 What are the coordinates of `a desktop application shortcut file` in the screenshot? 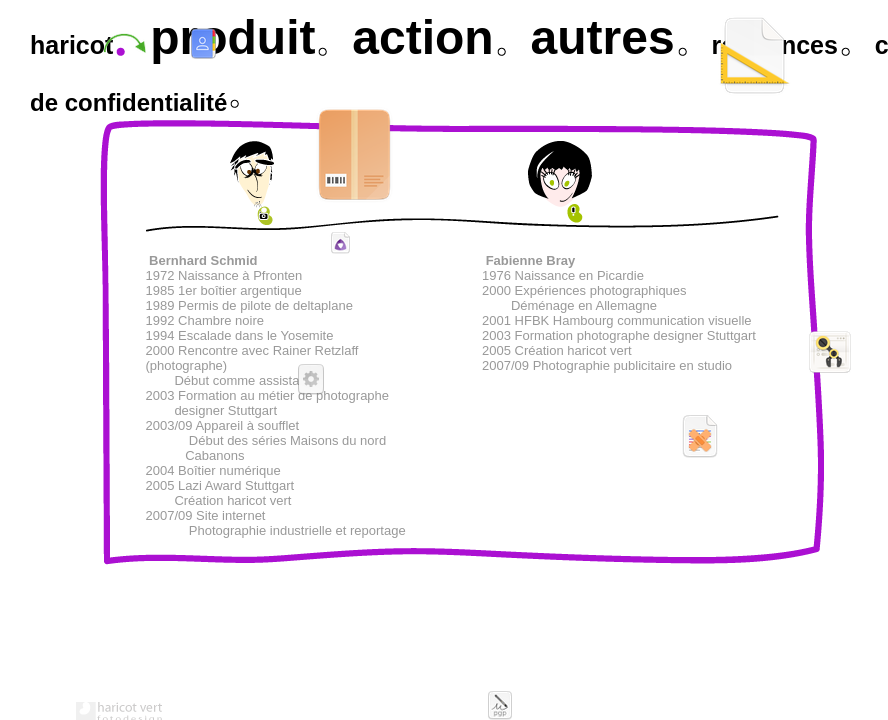 It's located at (311, 379).